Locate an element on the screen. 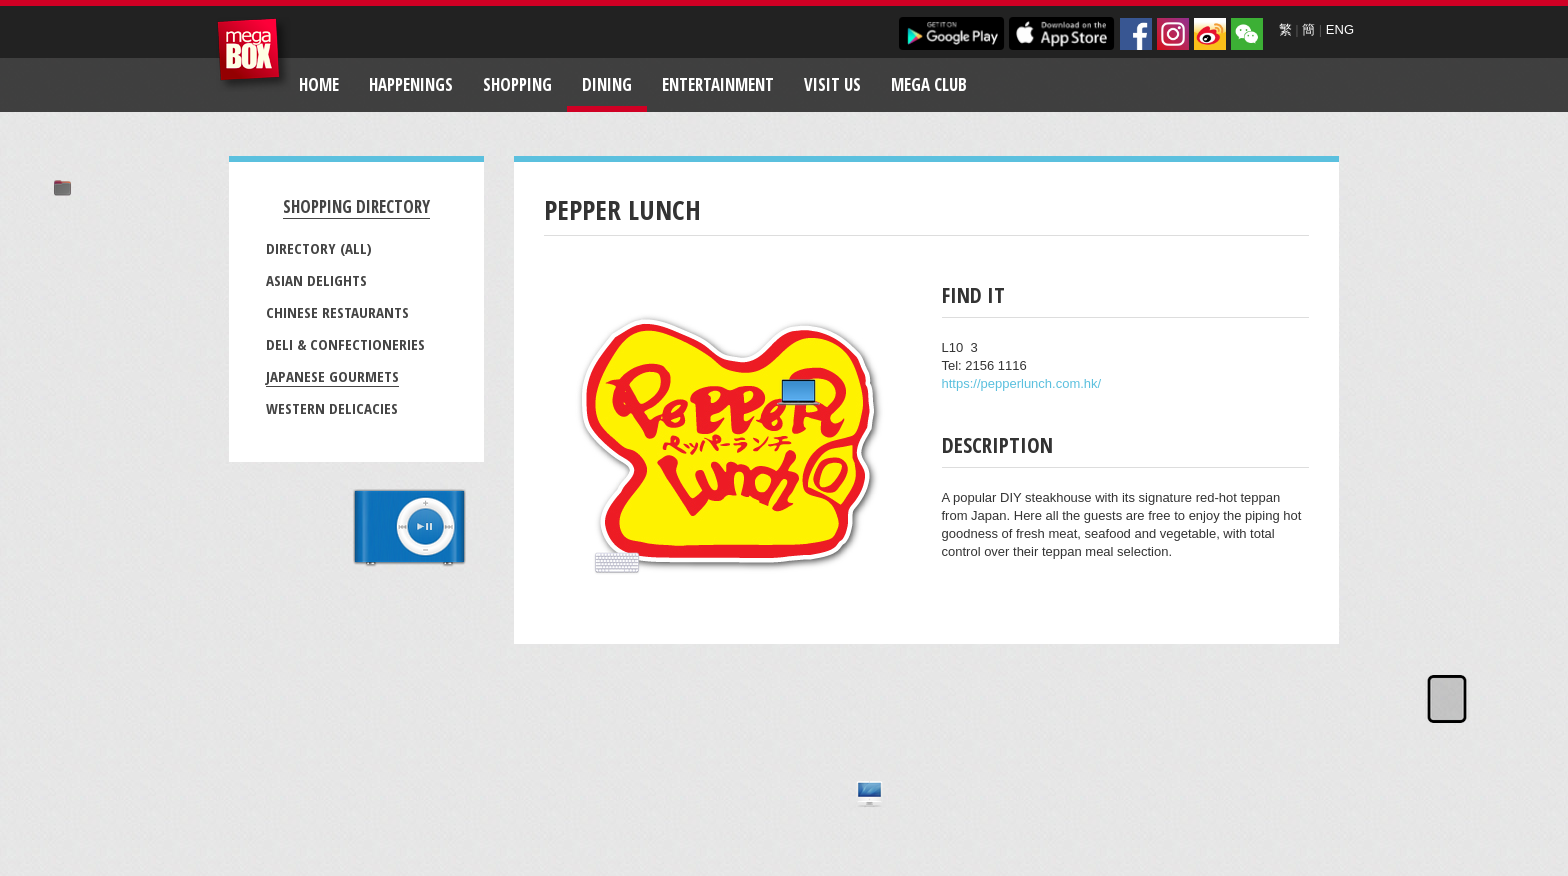  macbook pro 15-inch device icon is located at coordinates (798, 390).